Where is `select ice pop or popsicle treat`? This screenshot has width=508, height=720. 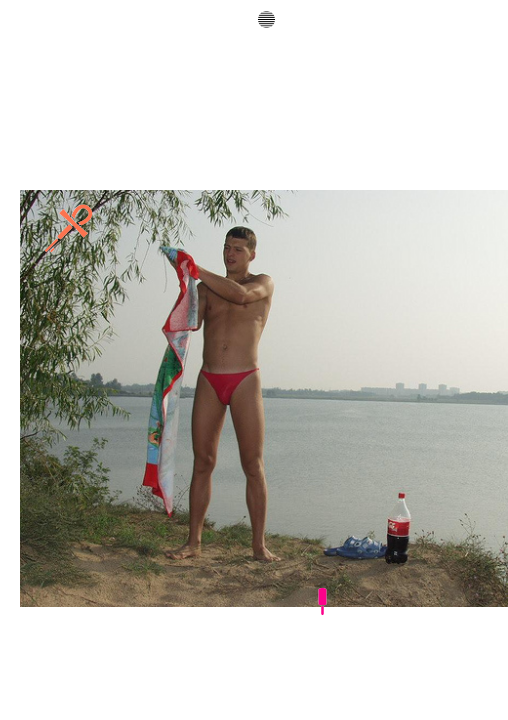
select ice pop or popsicle treat is located at coordinates (322, 601).